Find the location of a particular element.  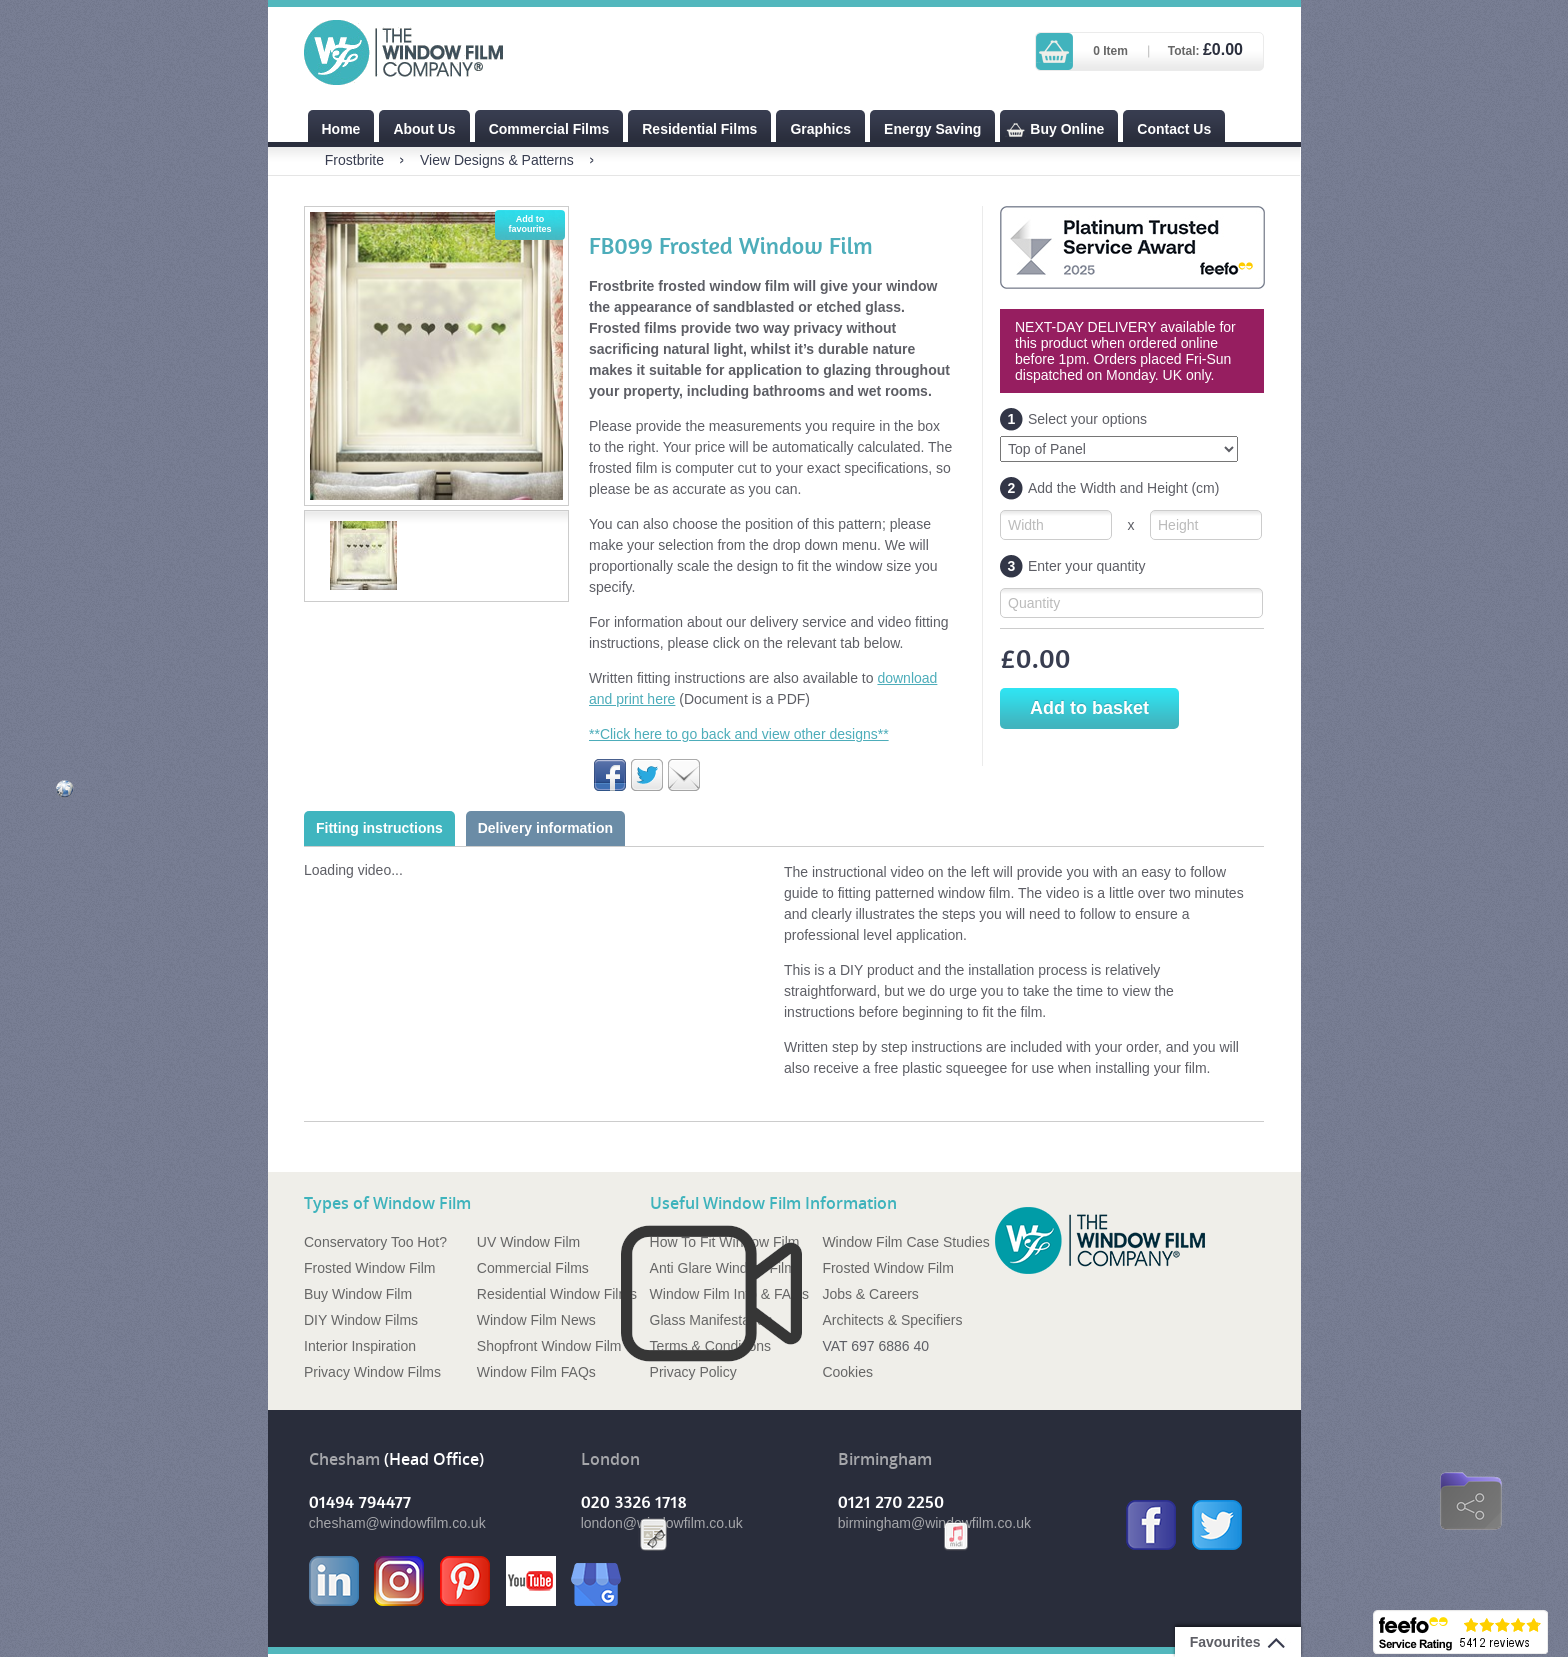

start a video call is located at coordinates (711, 1293).